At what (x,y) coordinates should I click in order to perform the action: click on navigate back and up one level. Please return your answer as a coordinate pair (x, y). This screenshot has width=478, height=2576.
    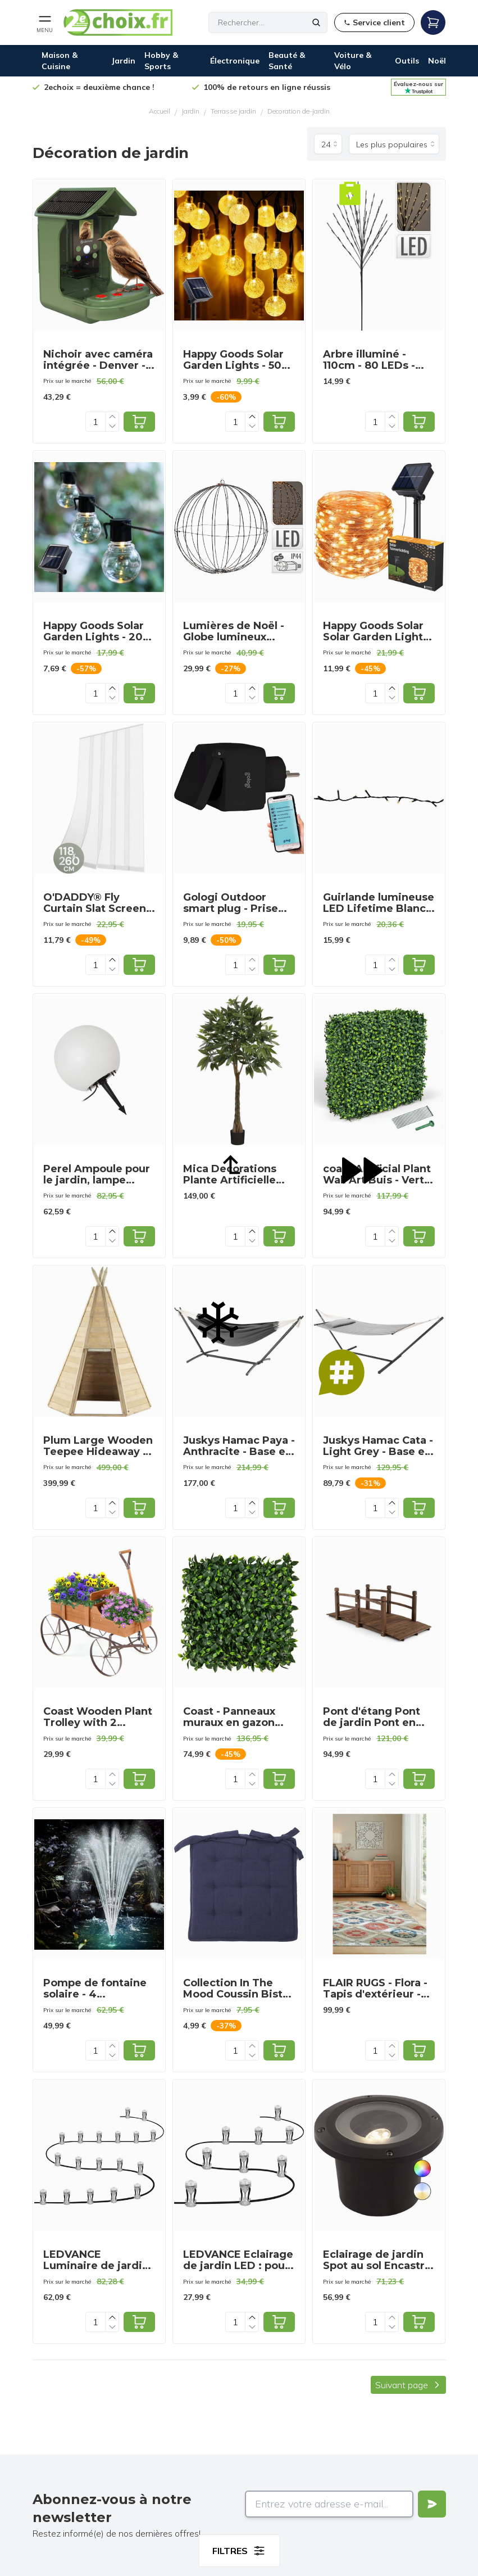
    Looking at the image, I should click on (231, 1165).